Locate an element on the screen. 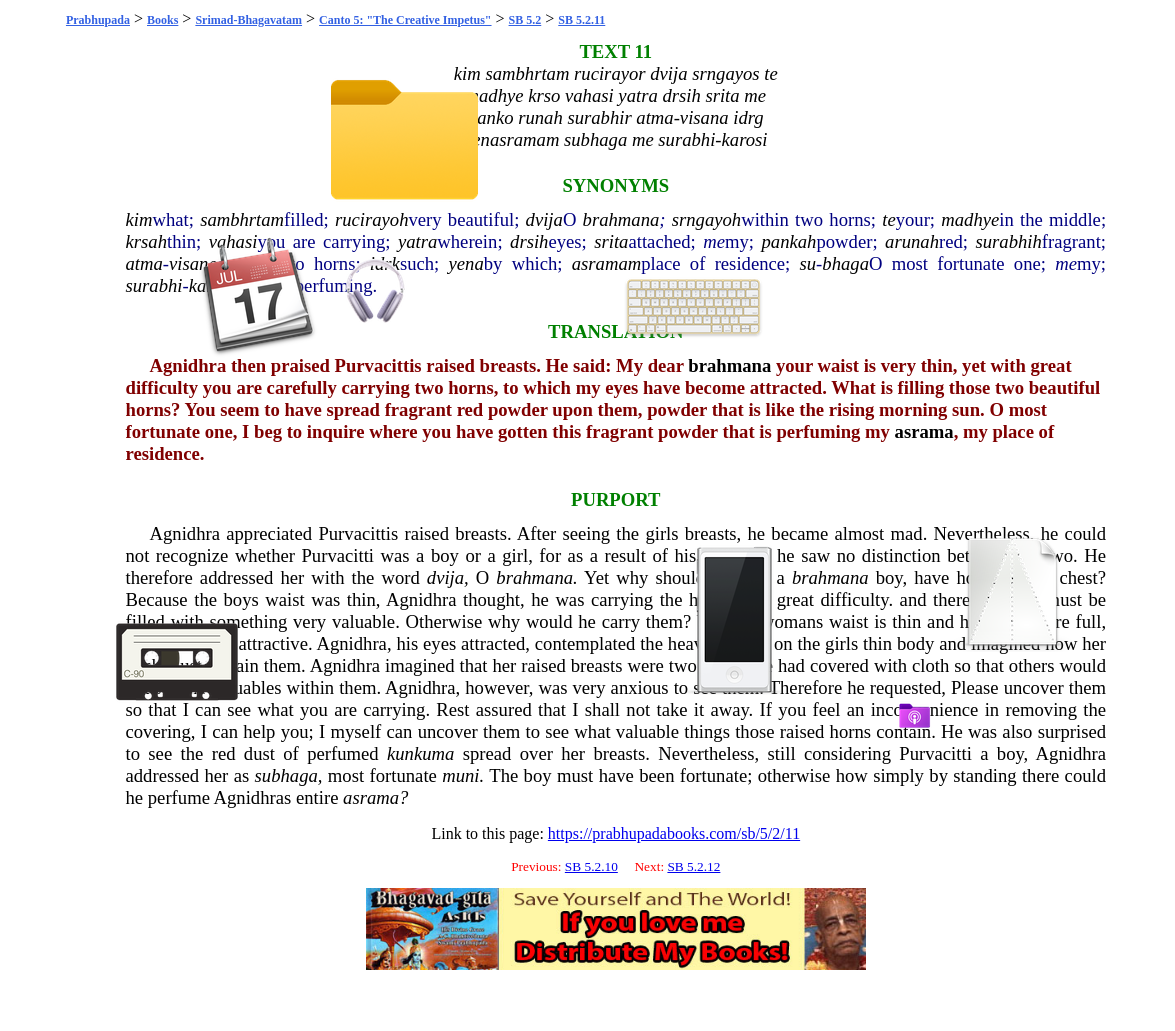  open folder containing podcast files is located at coordinates (914, 716).